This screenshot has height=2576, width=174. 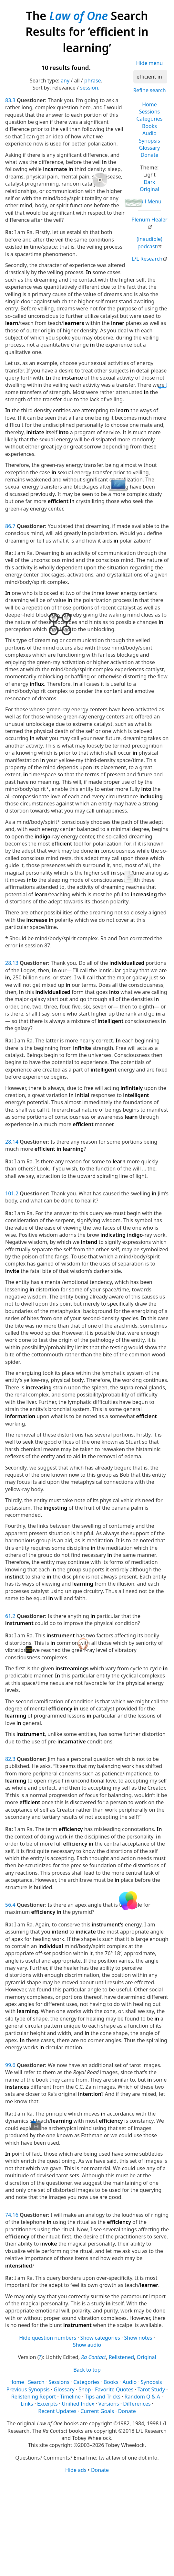 I want to click on keyboard connected and ready, so click(x=133, y=203).